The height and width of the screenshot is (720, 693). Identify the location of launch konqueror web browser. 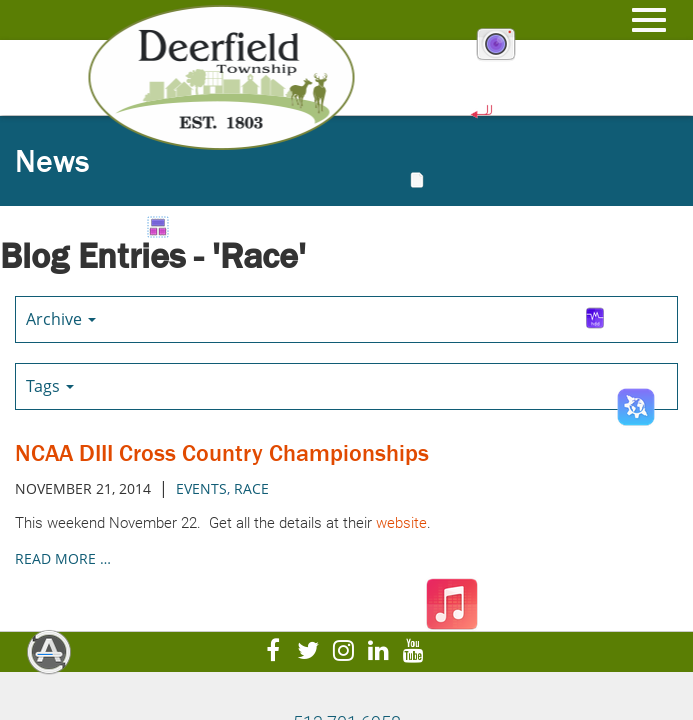
(636, 407).